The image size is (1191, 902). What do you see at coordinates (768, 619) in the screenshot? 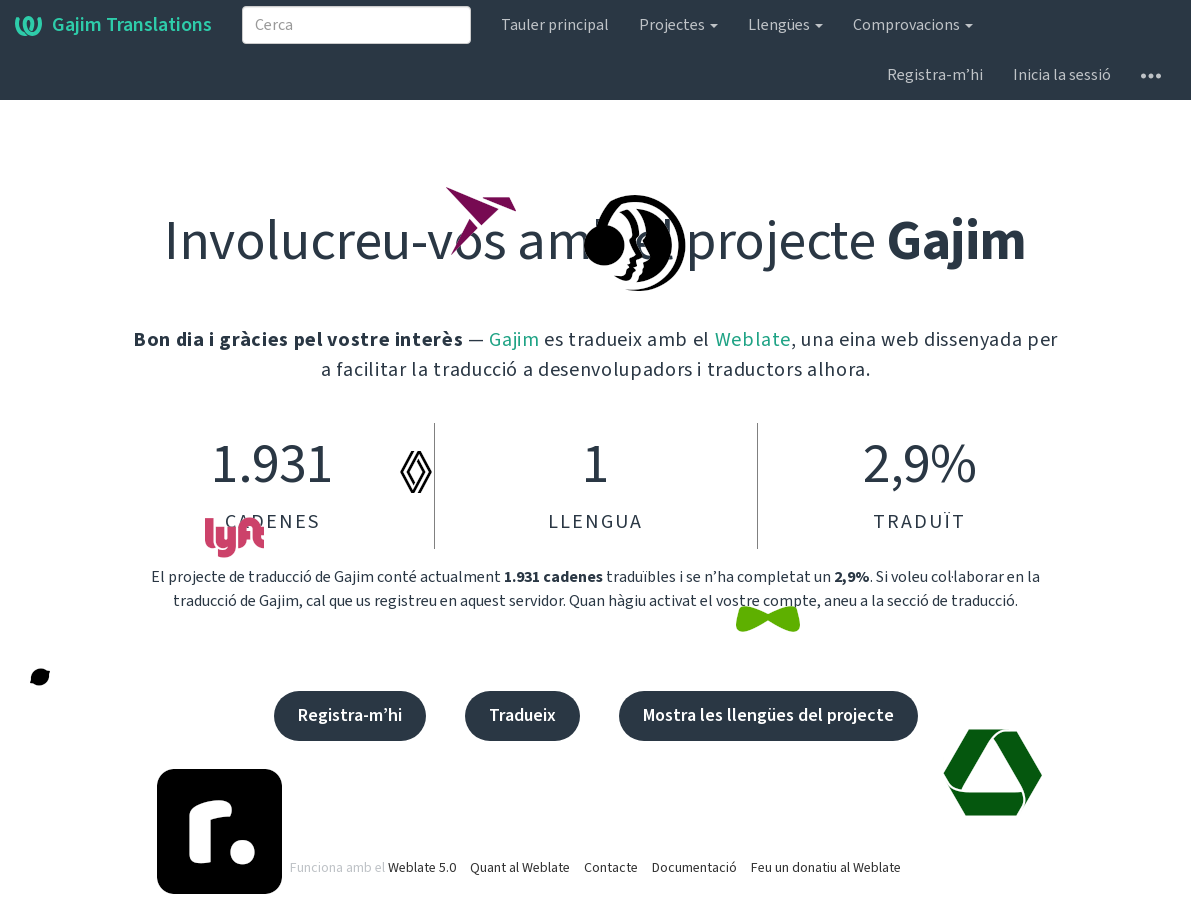
I see `jhipster application framework logo` at bounding box center [768, 619].